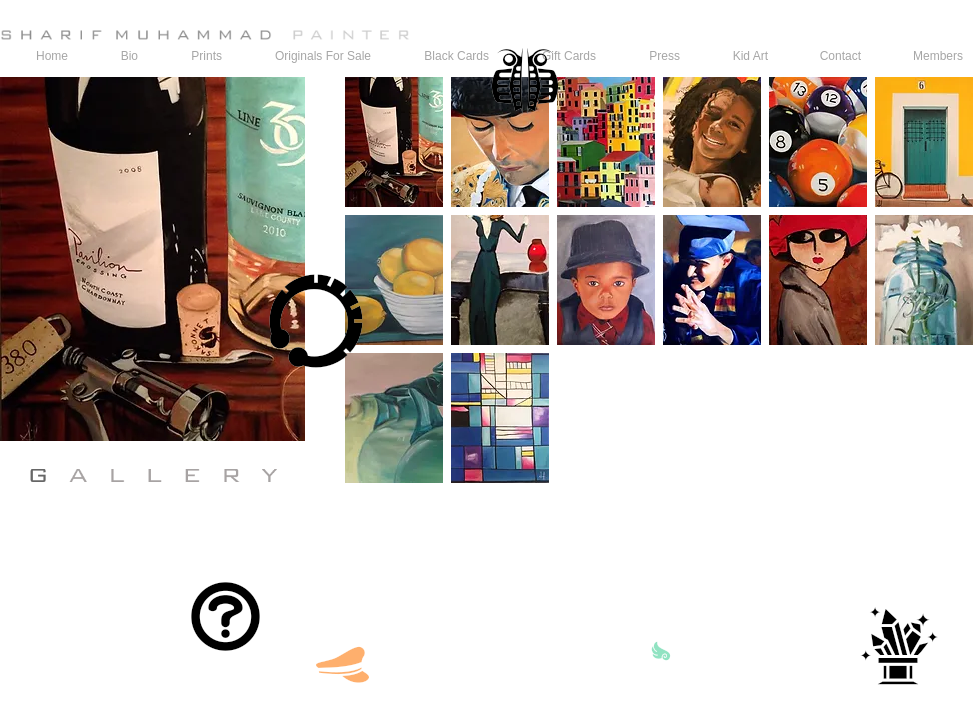  What do you see at coordinates (316, 321) in the screenshot?
I see `view performance or speed metrics` at bounding box center [316, 321].